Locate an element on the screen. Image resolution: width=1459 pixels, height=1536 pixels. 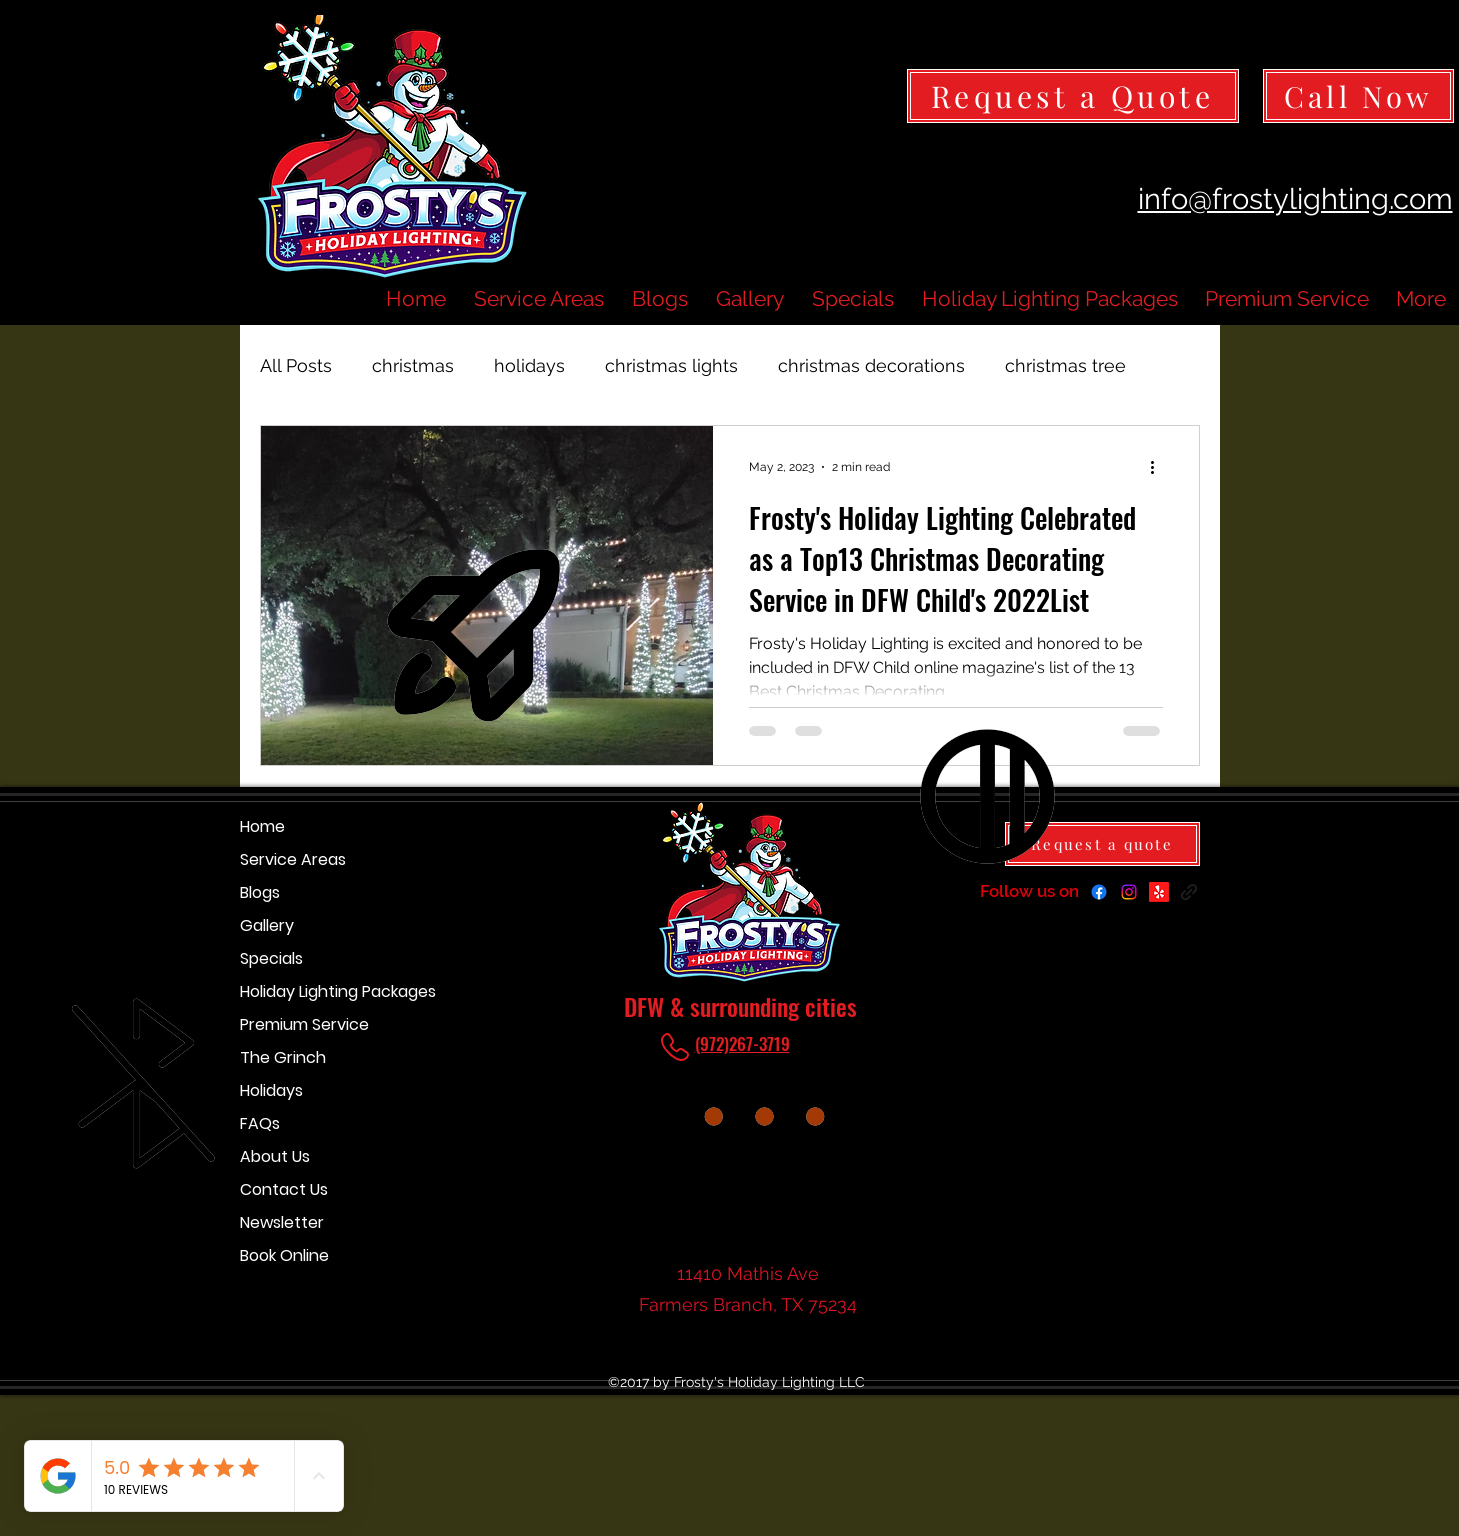
open more options menu is located at coordinates (764, 1116).